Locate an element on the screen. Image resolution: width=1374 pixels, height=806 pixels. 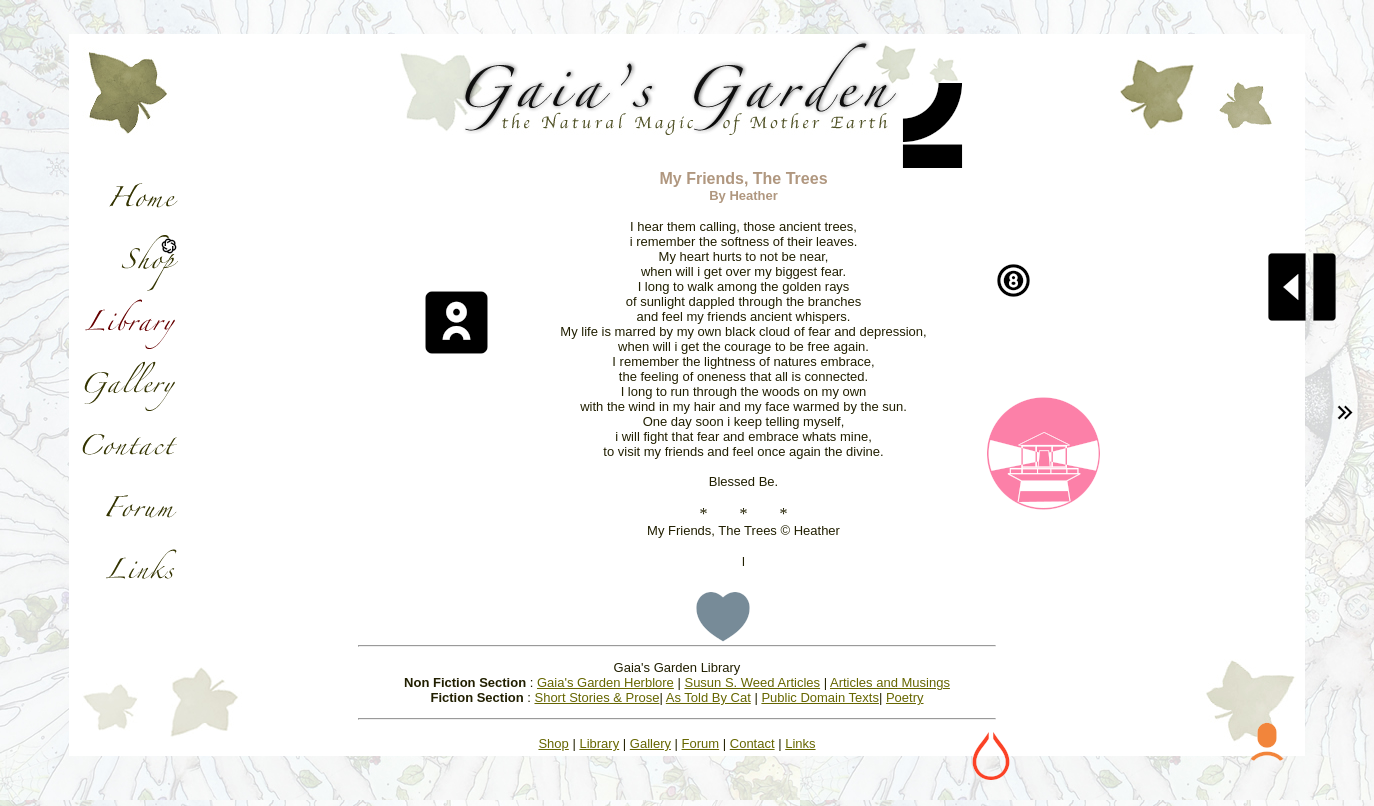
view your account profile is located at coordinates (456, 322).